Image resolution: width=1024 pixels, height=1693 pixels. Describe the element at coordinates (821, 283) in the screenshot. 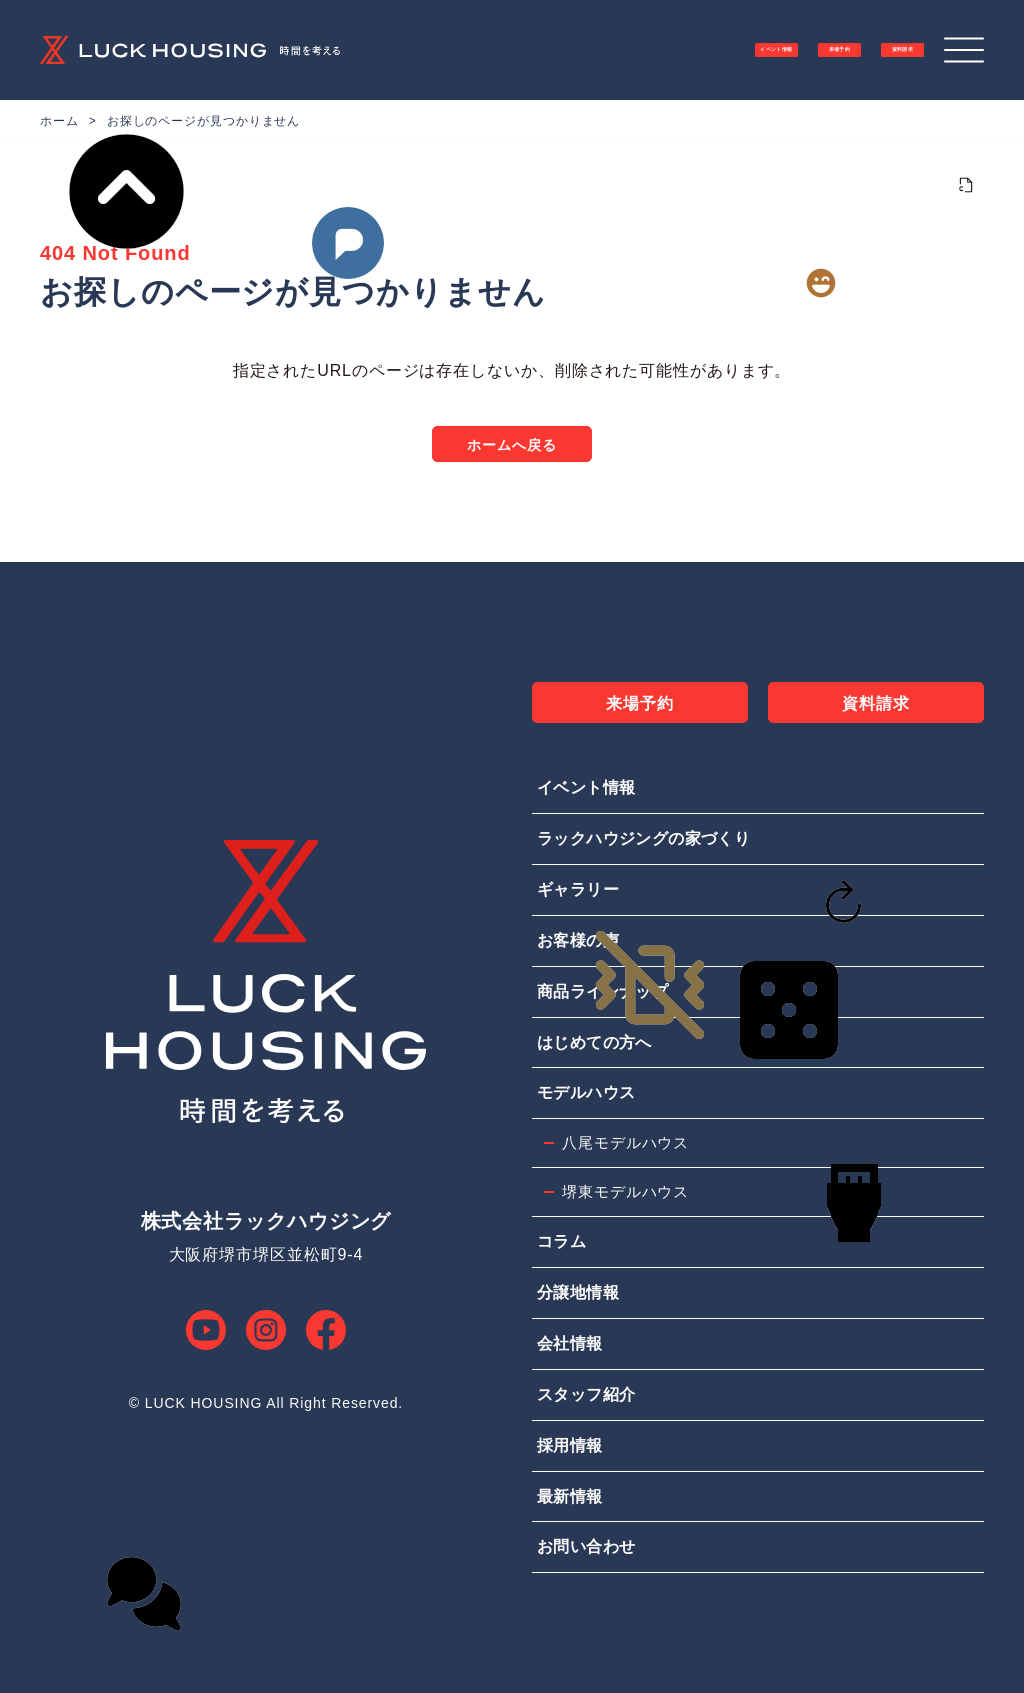

I see `add a fun or playful reaction to a message` at that location.